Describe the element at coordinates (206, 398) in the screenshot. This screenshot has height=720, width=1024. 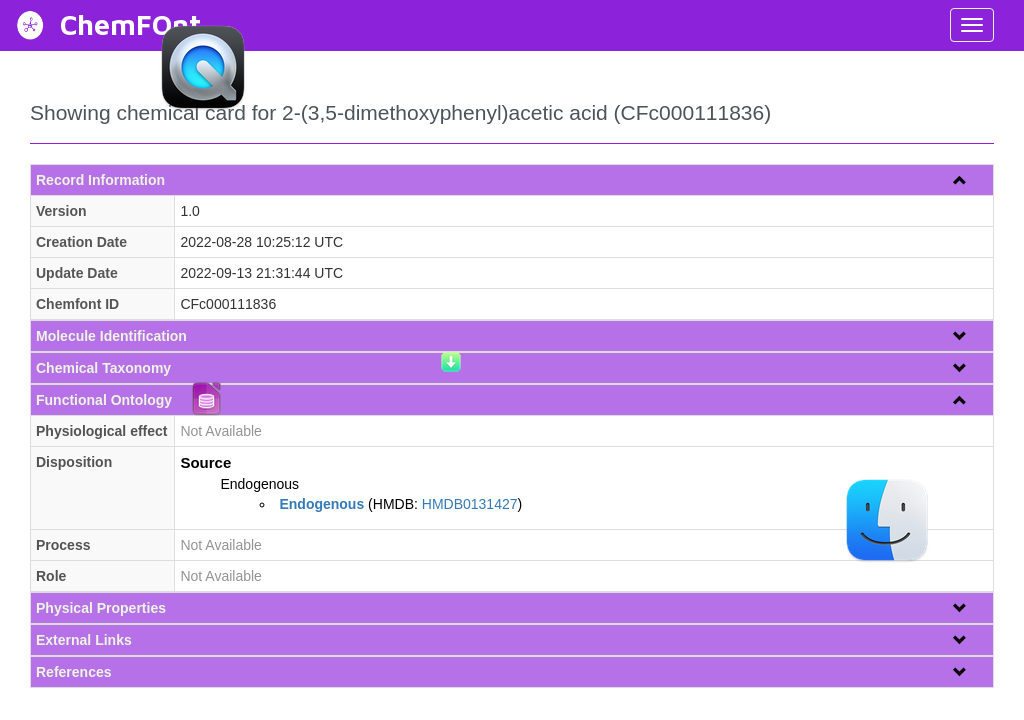
I see `open LibreOffice Base database application` at that location.